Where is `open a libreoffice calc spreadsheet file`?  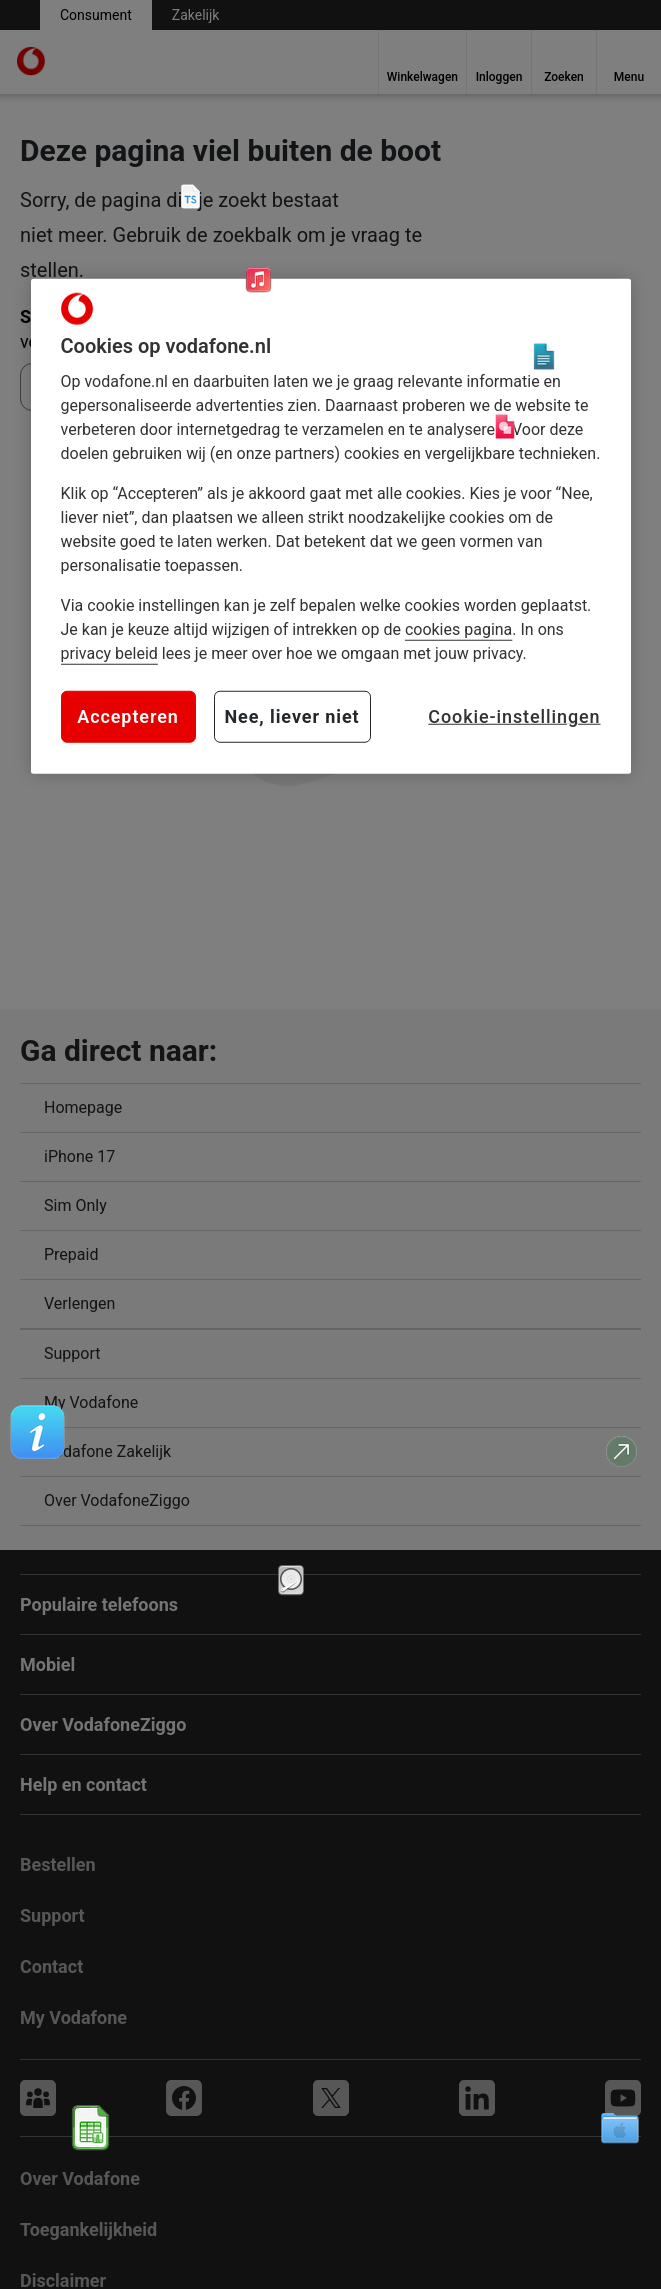
open a libreoffice calc spreadsheet file is located at coordinates (90, 2127).